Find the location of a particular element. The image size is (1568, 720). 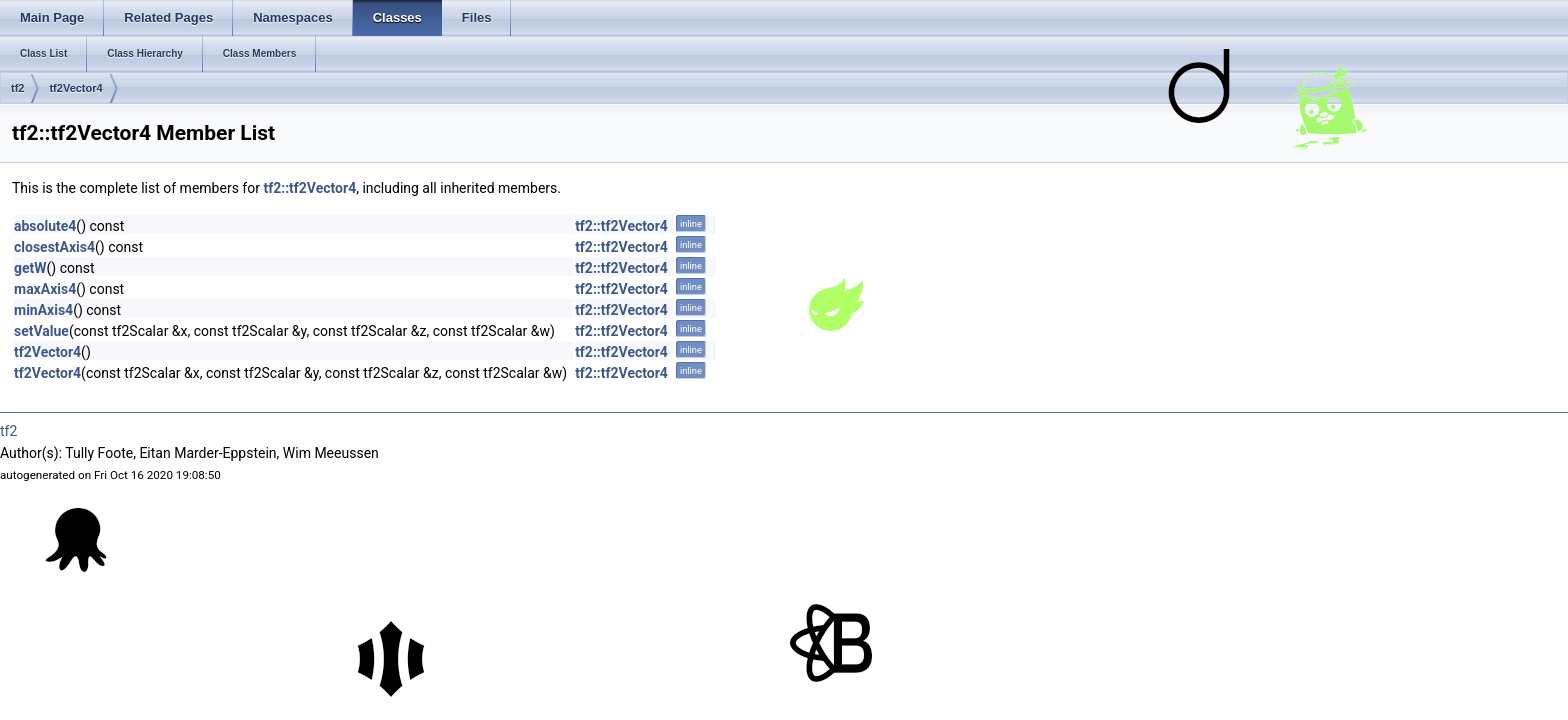

jaeger distributed tracing platform logo is located at coordinates (1330, 107).